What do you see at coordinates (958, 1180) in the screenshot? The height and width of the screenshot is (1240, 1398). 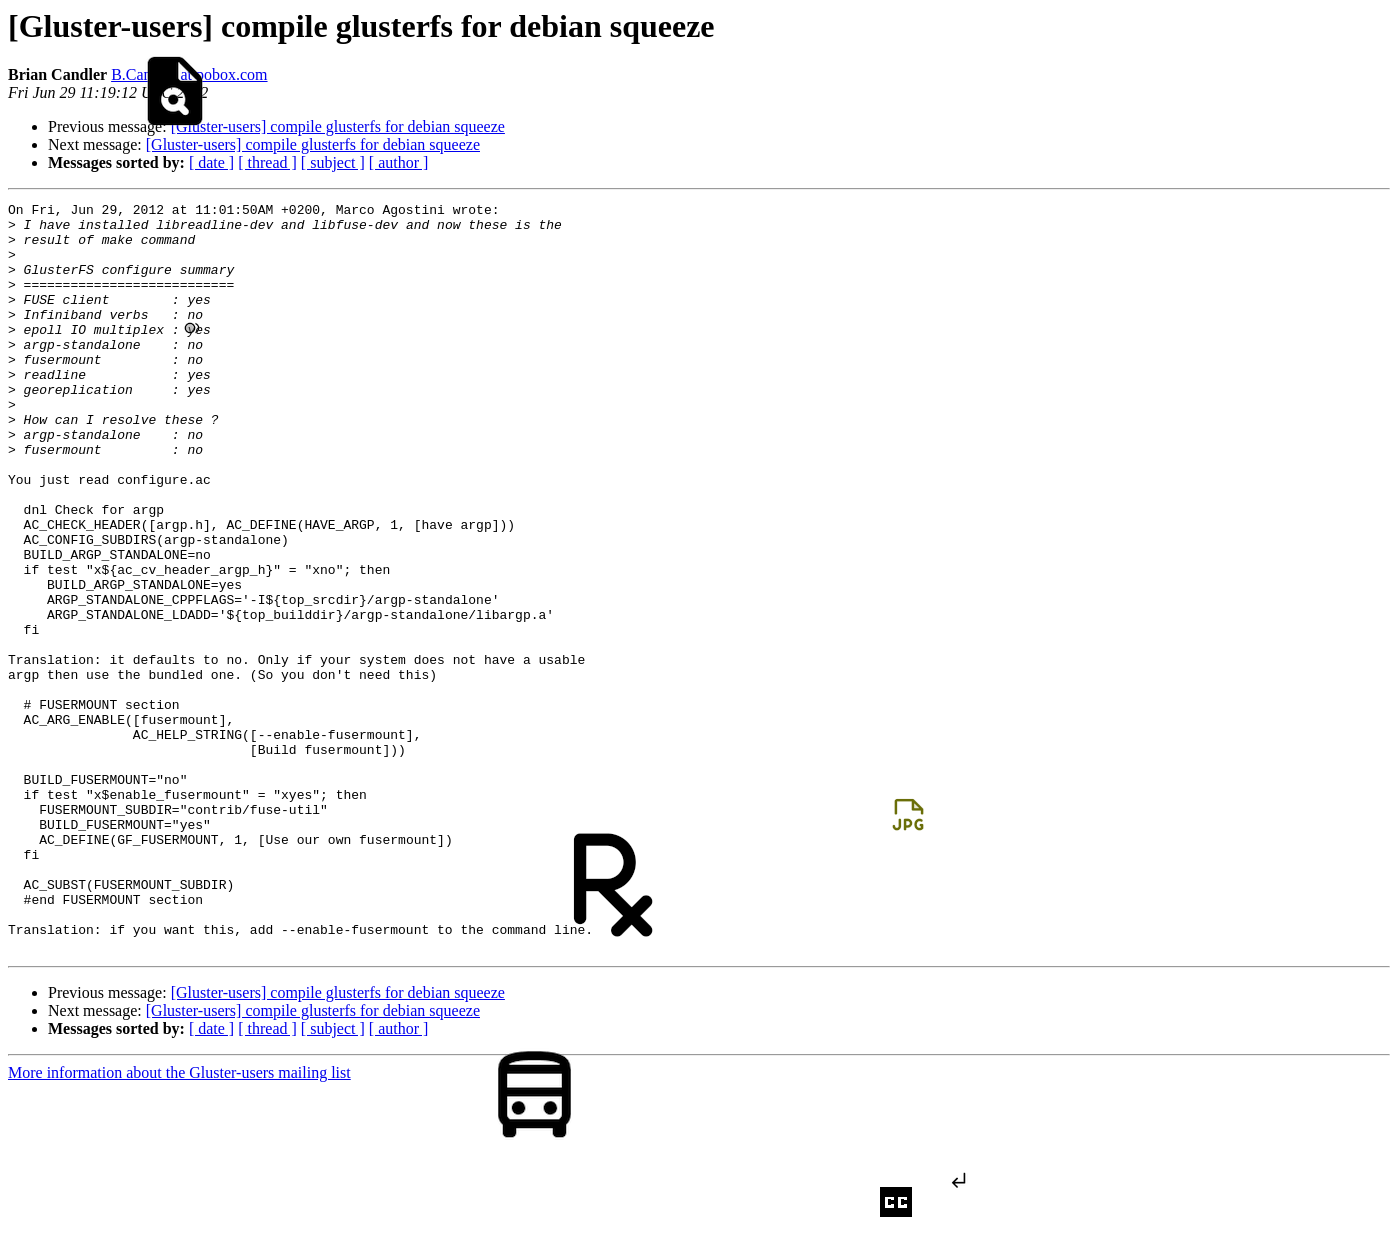 I see `navigate back to parent directory` at bounding box center [958, 1180].